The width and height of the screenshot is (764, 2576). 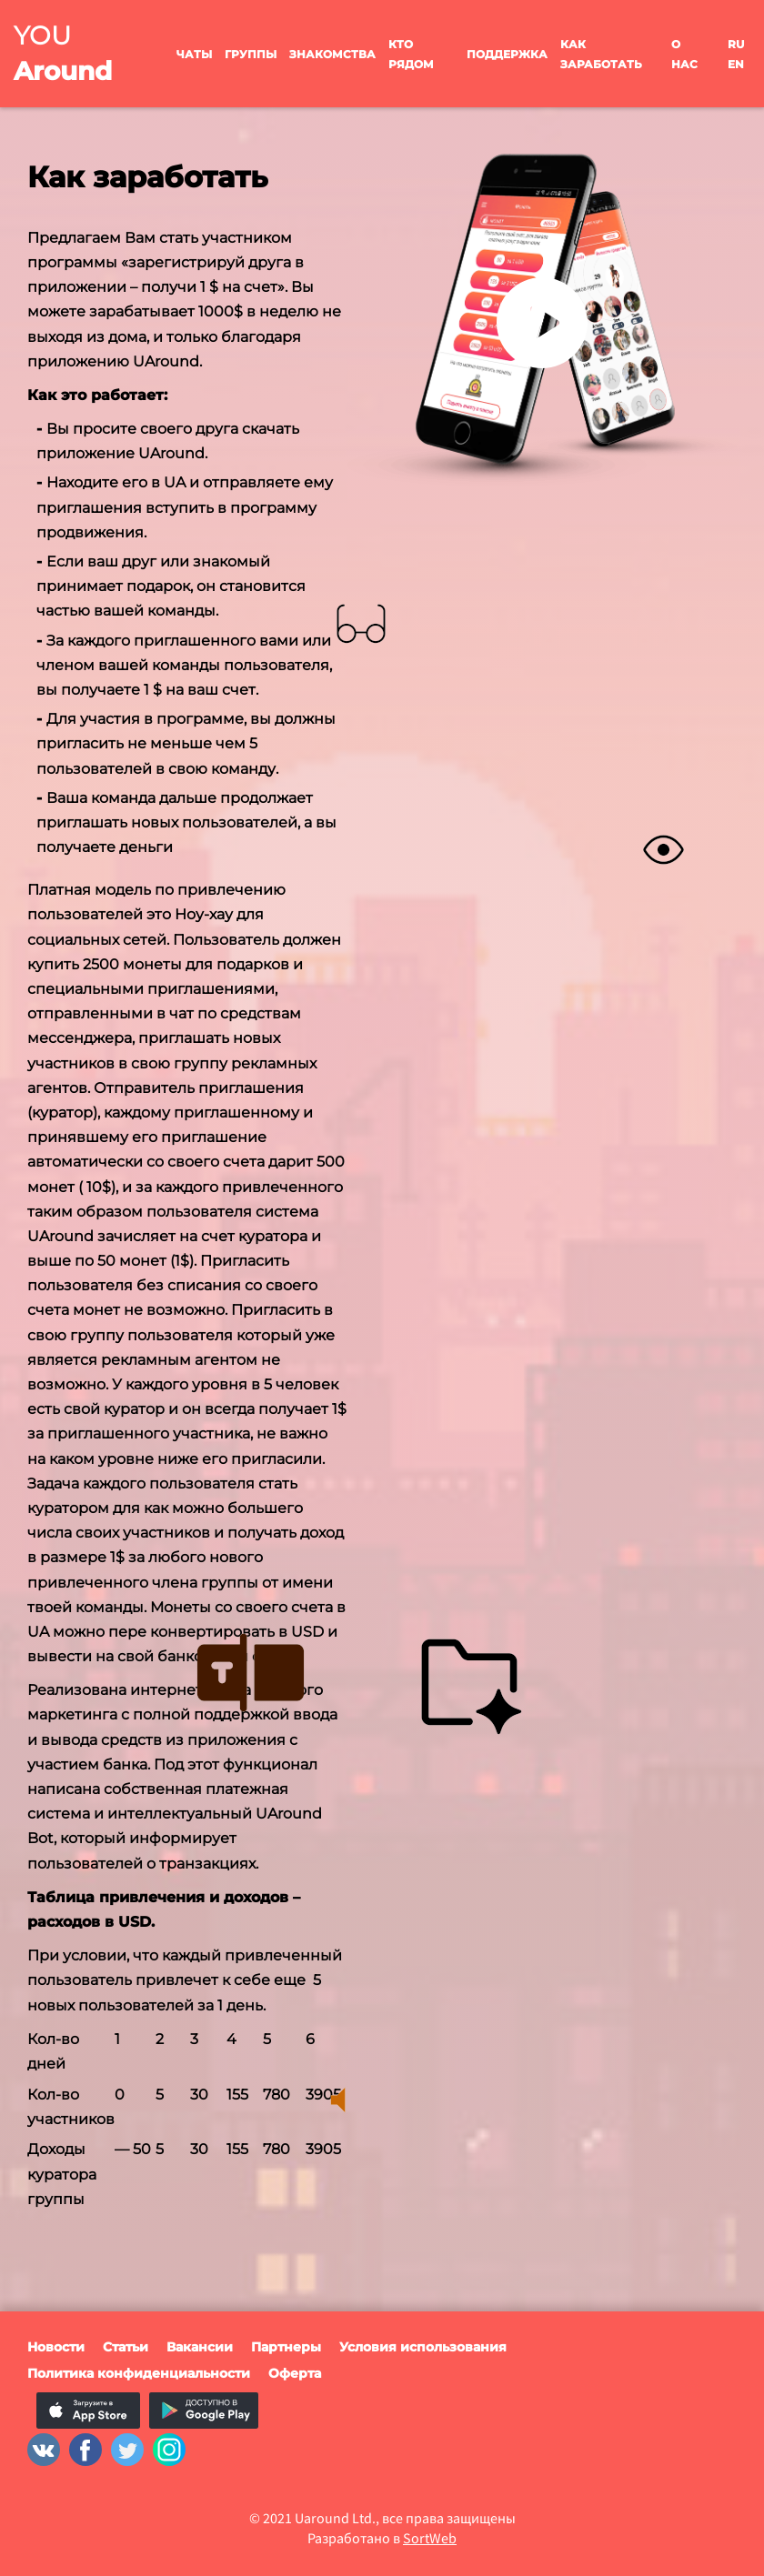 What do you see at coordinates (469, 1682) in the screenshot?
I see `create a new space or workspace` at bounding box center [469, 1682].